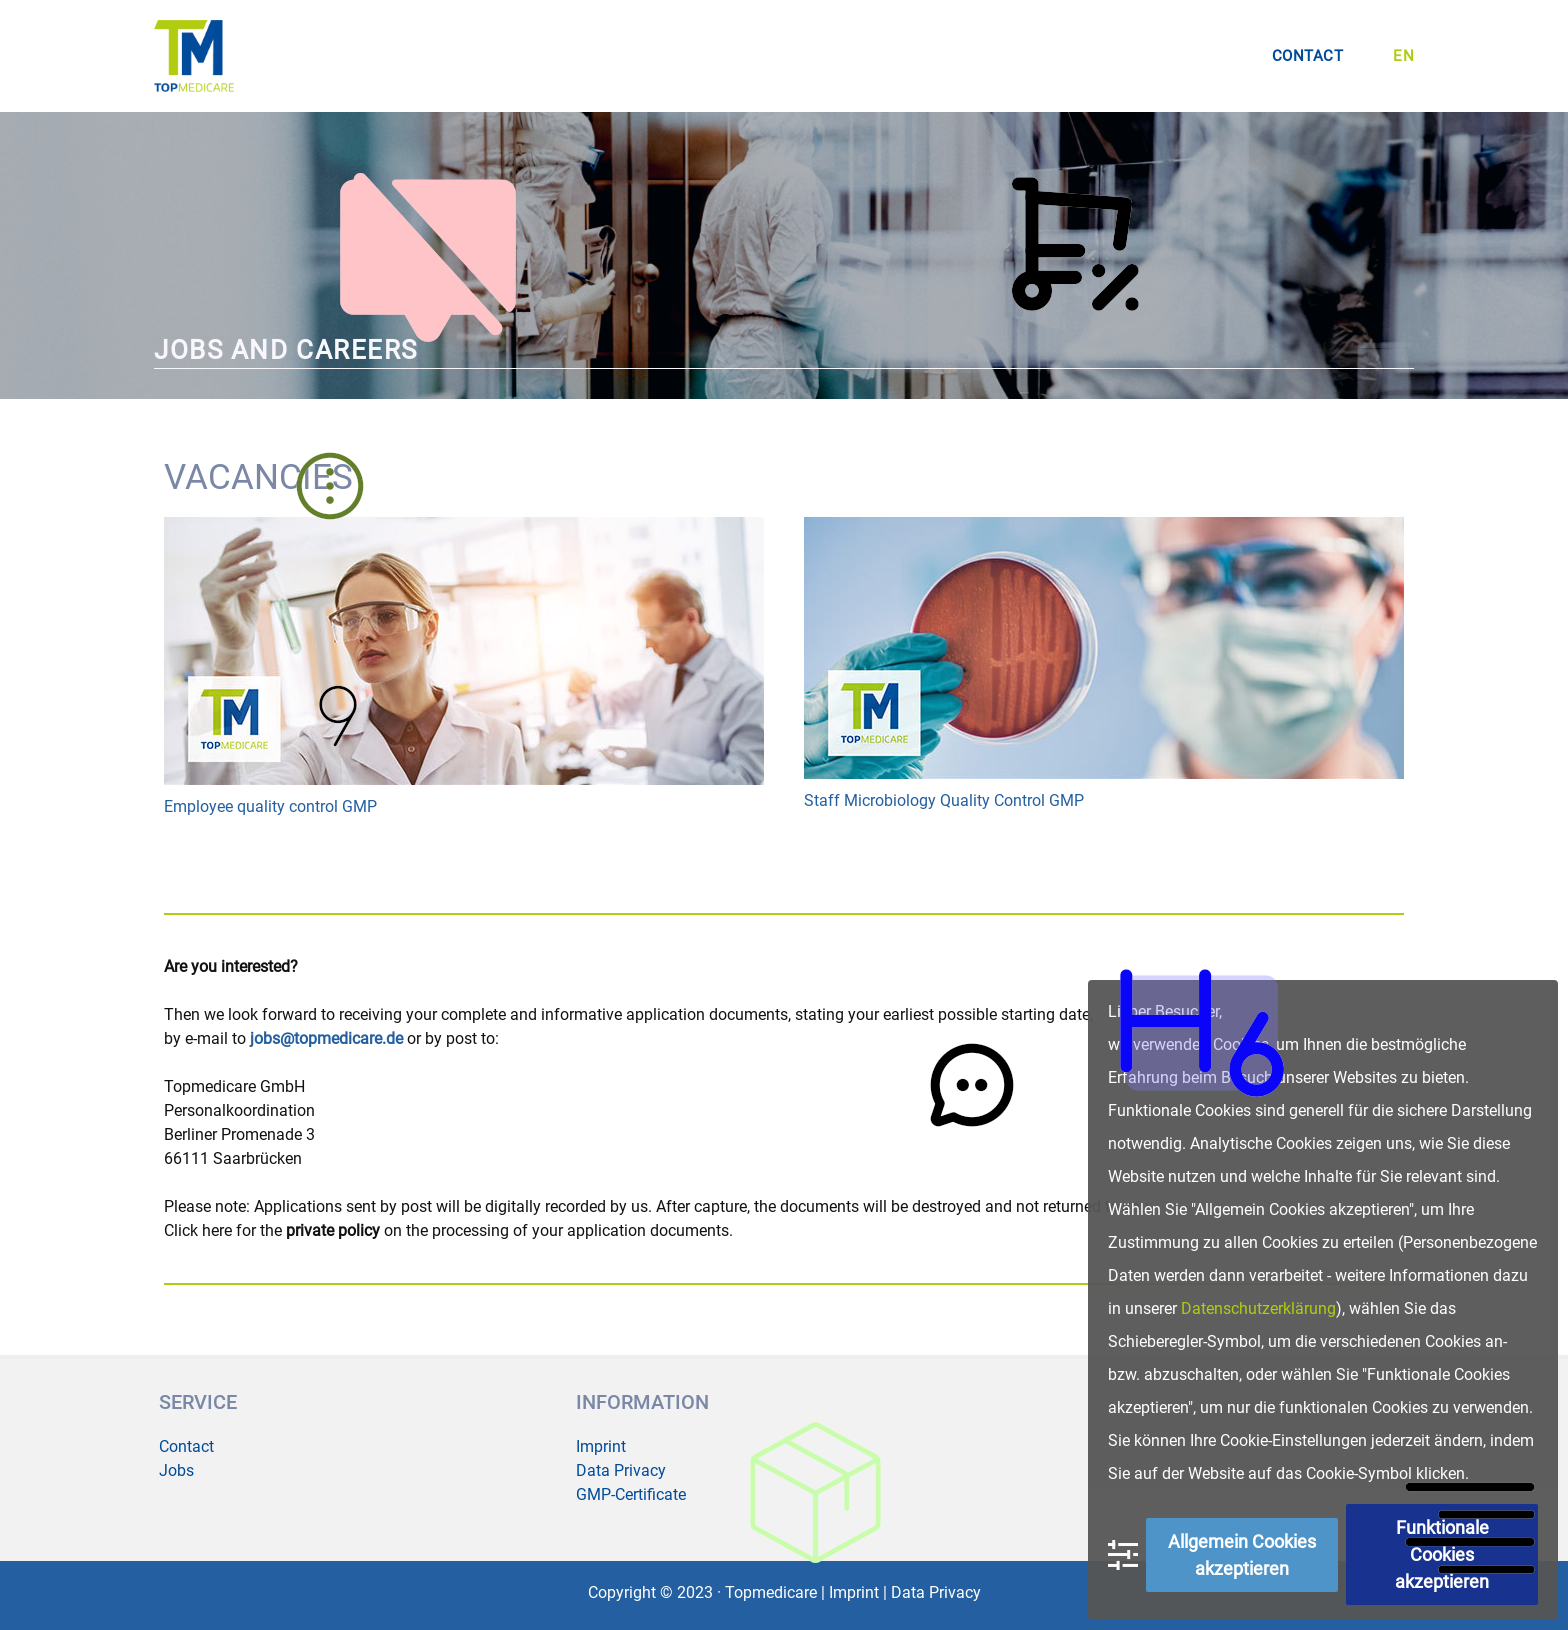 This screenshot has height=1630, width=1568. Describe the element at coordinates (1072, 244) in the screenshot. I see `view discounted items in your cart` at that location.